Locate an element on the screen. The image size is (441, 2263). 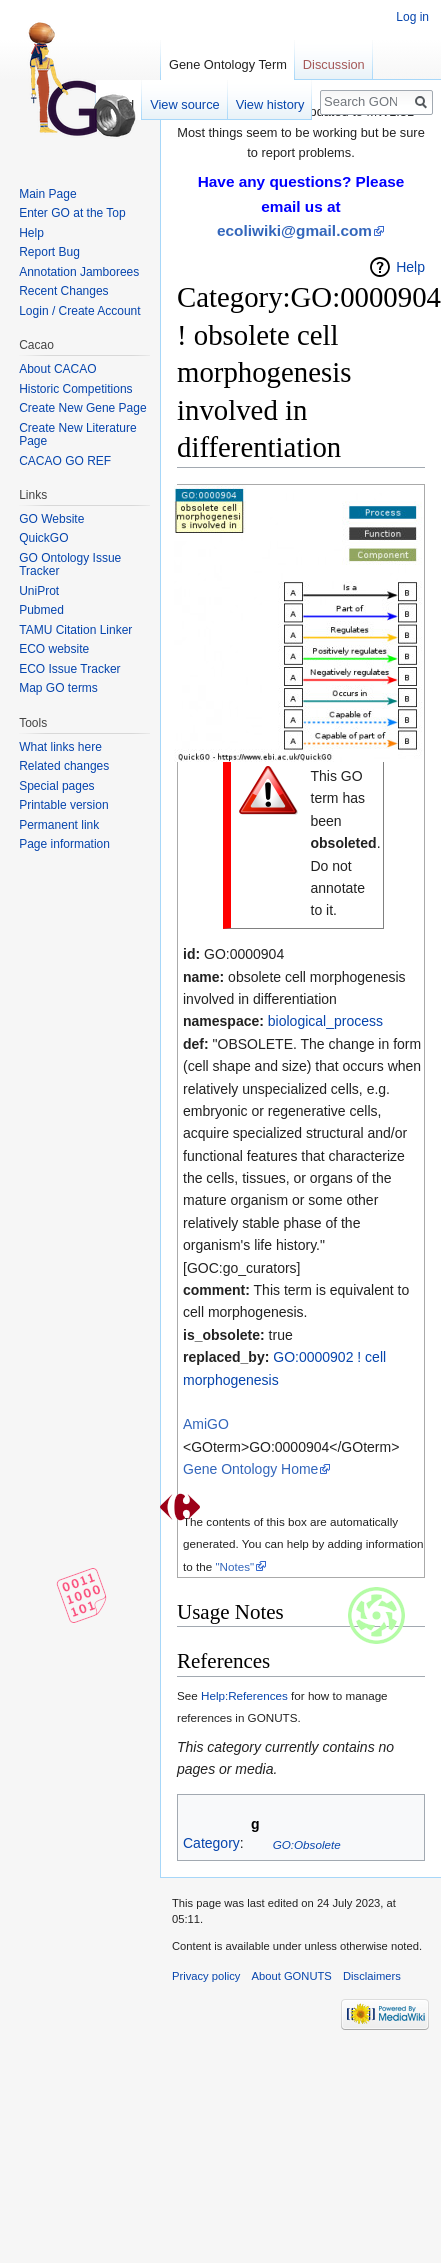
open pastebin website or app is located at coordinates (81, 1595).